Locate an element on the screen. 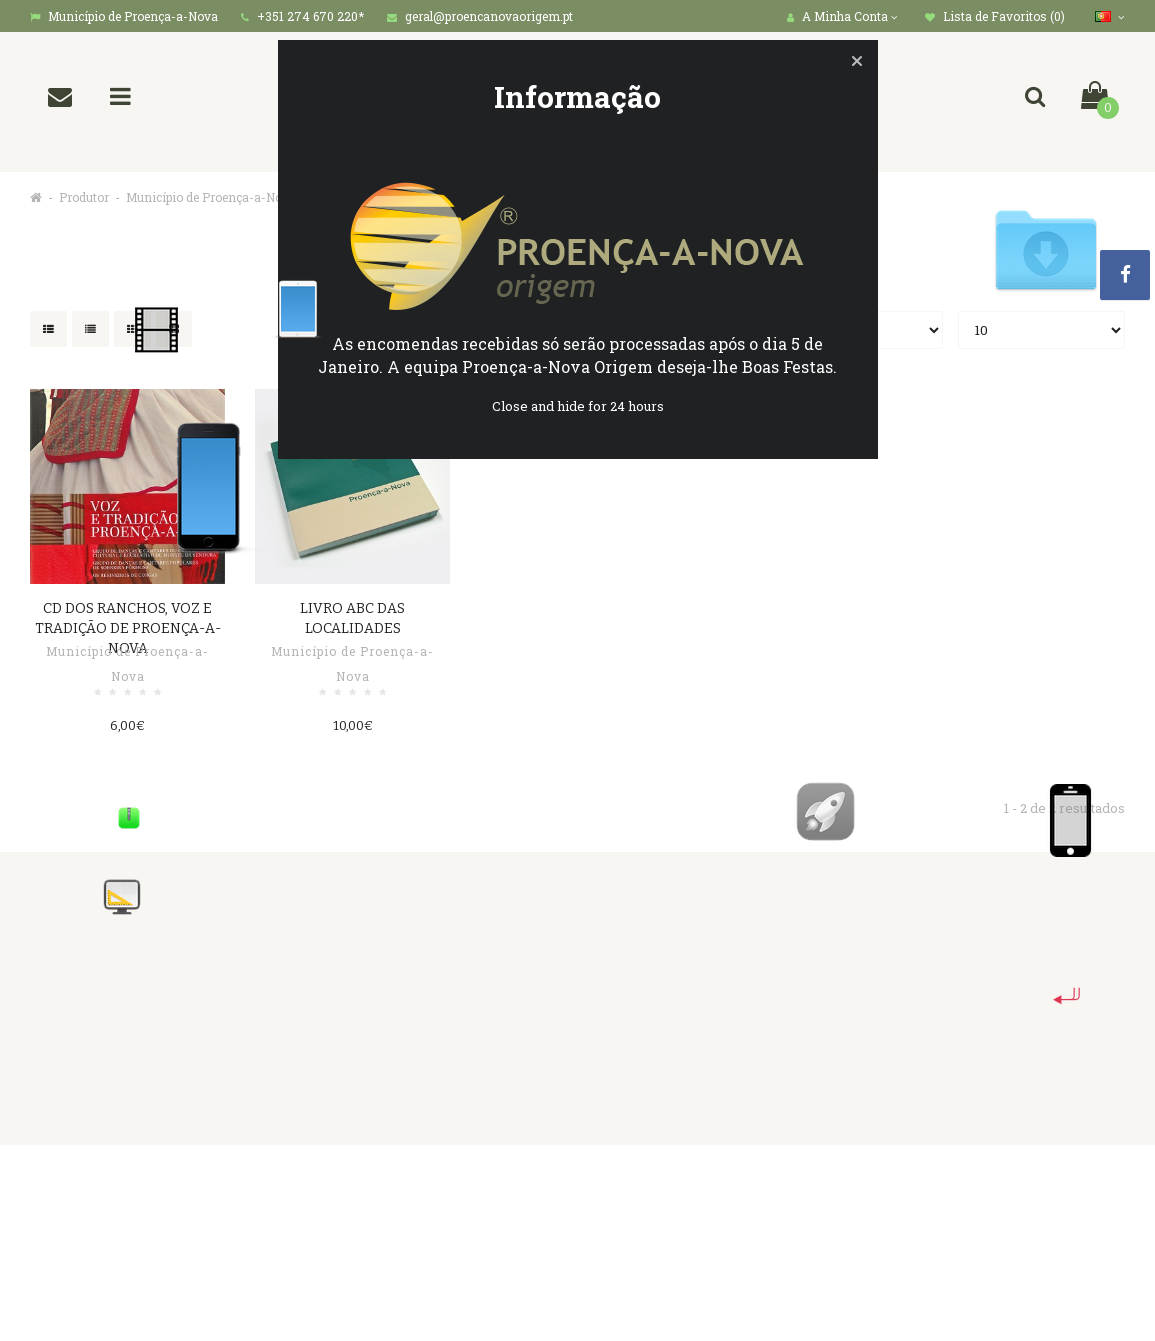  reply to all recipients of an email is located at coordinates (1066, 994).